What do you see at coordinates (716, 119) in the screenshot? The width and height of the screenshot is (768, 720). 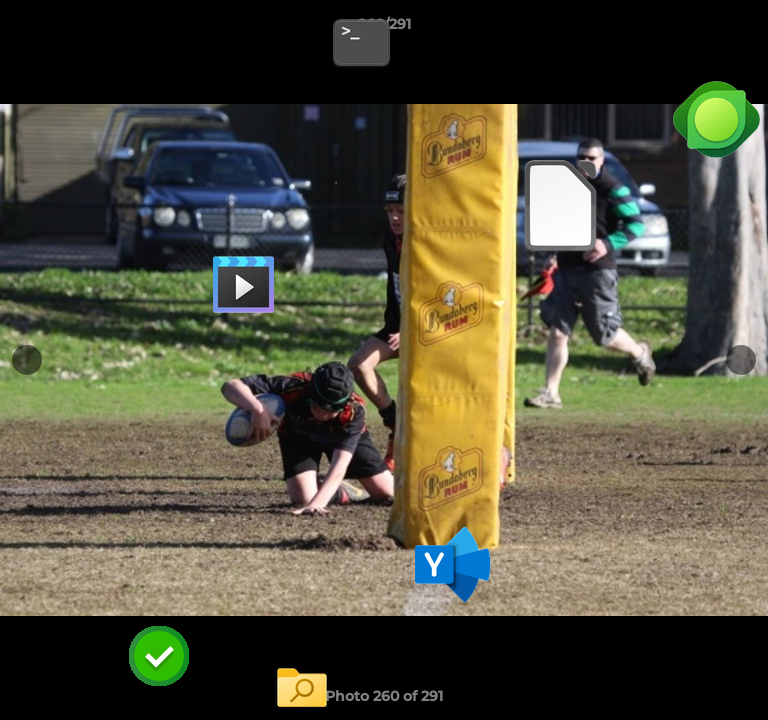 I see `open the recommendations app` at bounding box center [716, 119].